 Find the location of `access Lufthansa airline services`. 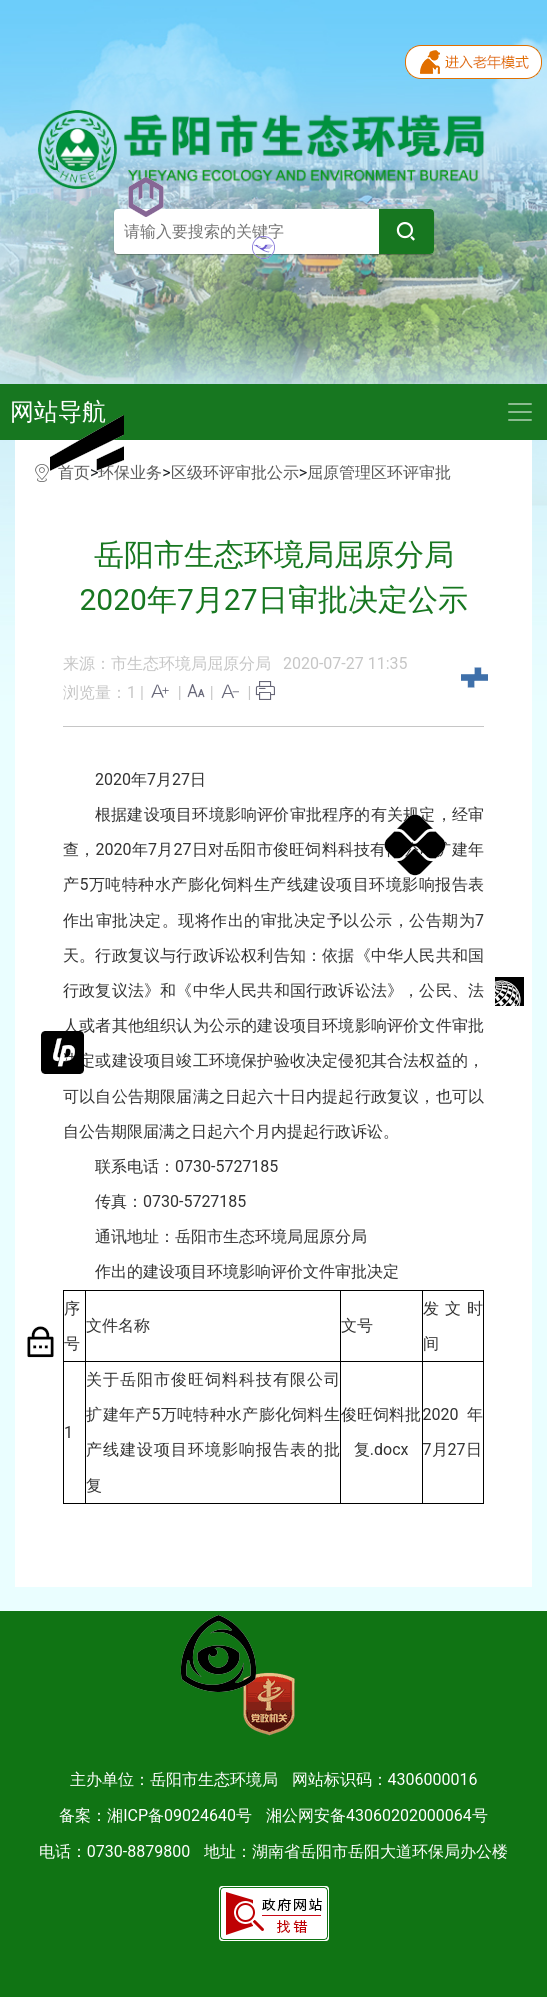

access Lufthansa airline services is located at coordinates (263, 247).